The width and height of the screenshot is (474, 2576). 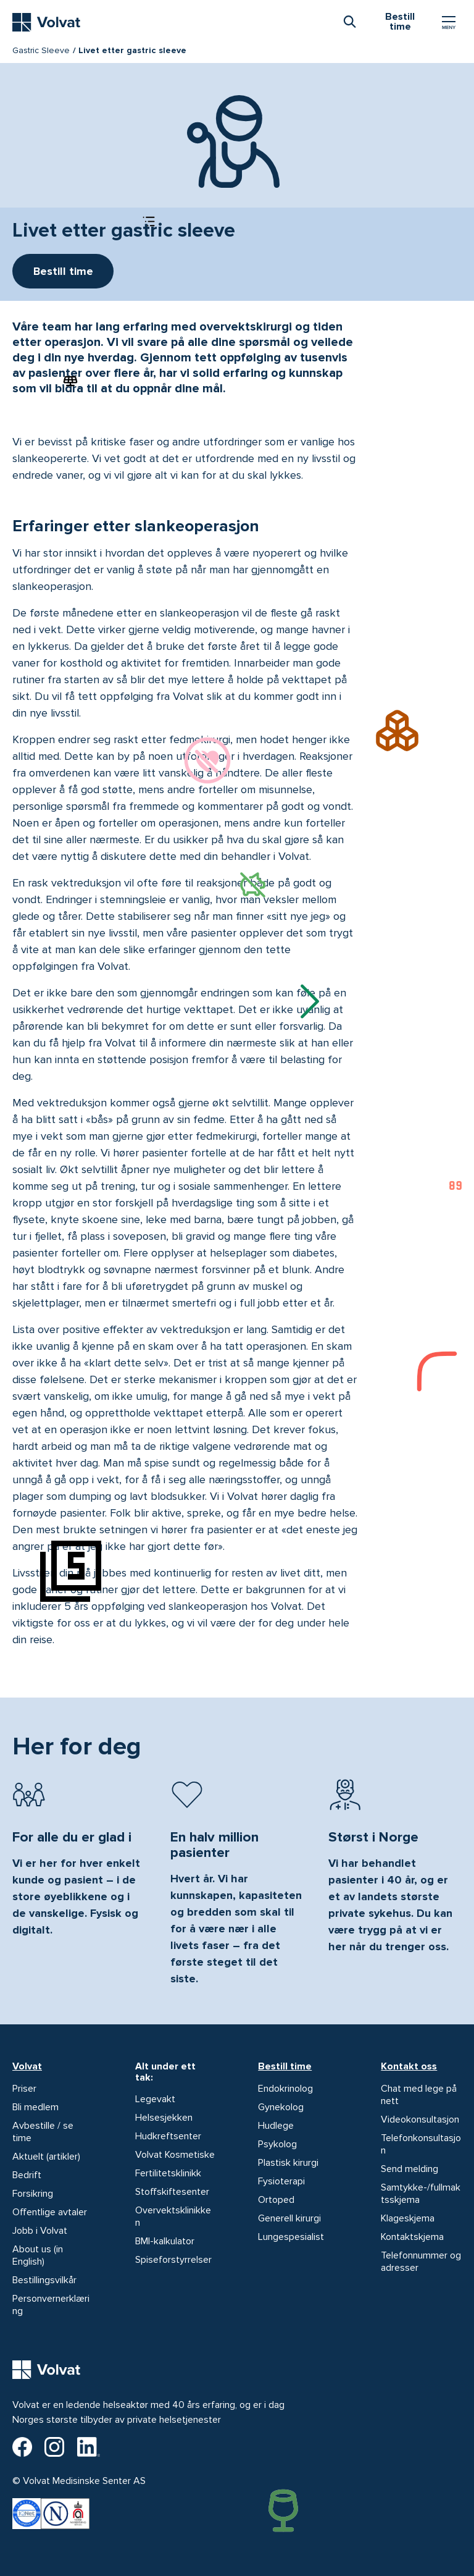 I want to click on view solar energy or panel settings, so click(x=70, y=381).